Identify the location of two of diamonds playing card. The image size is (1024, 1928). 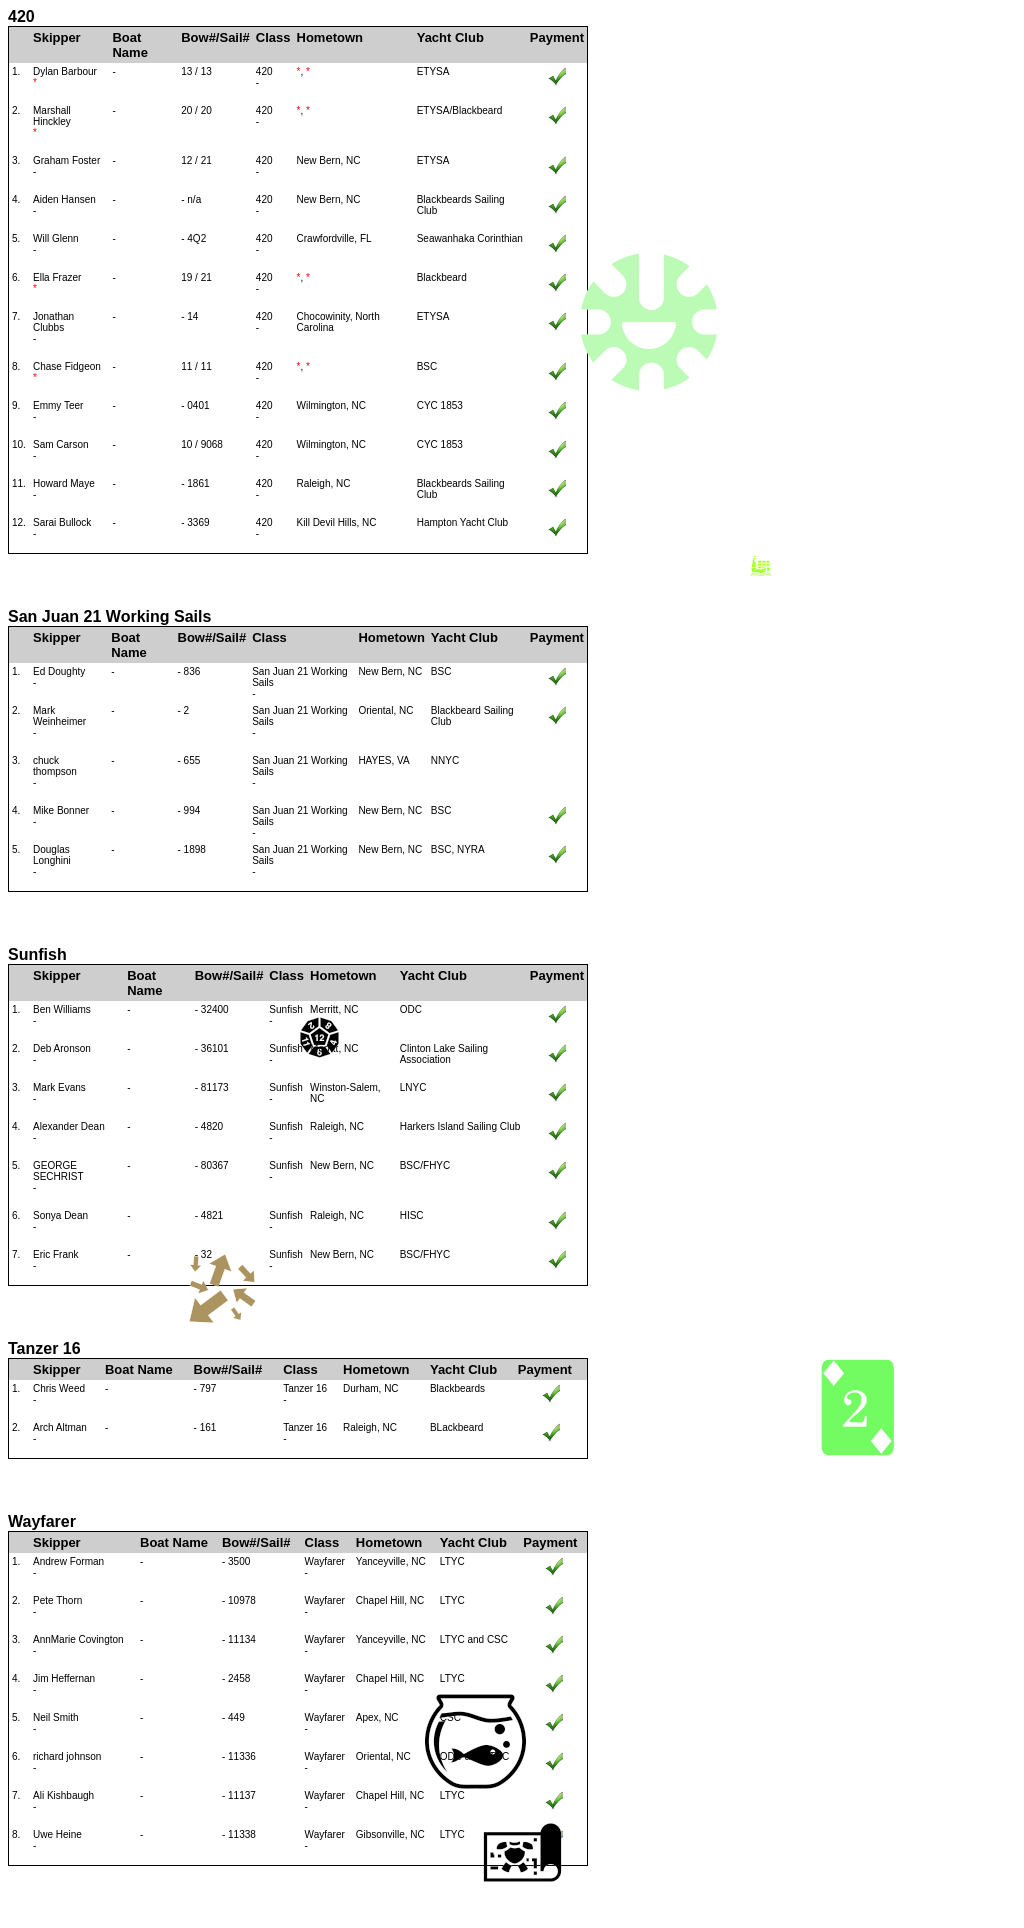
(857, 1407).